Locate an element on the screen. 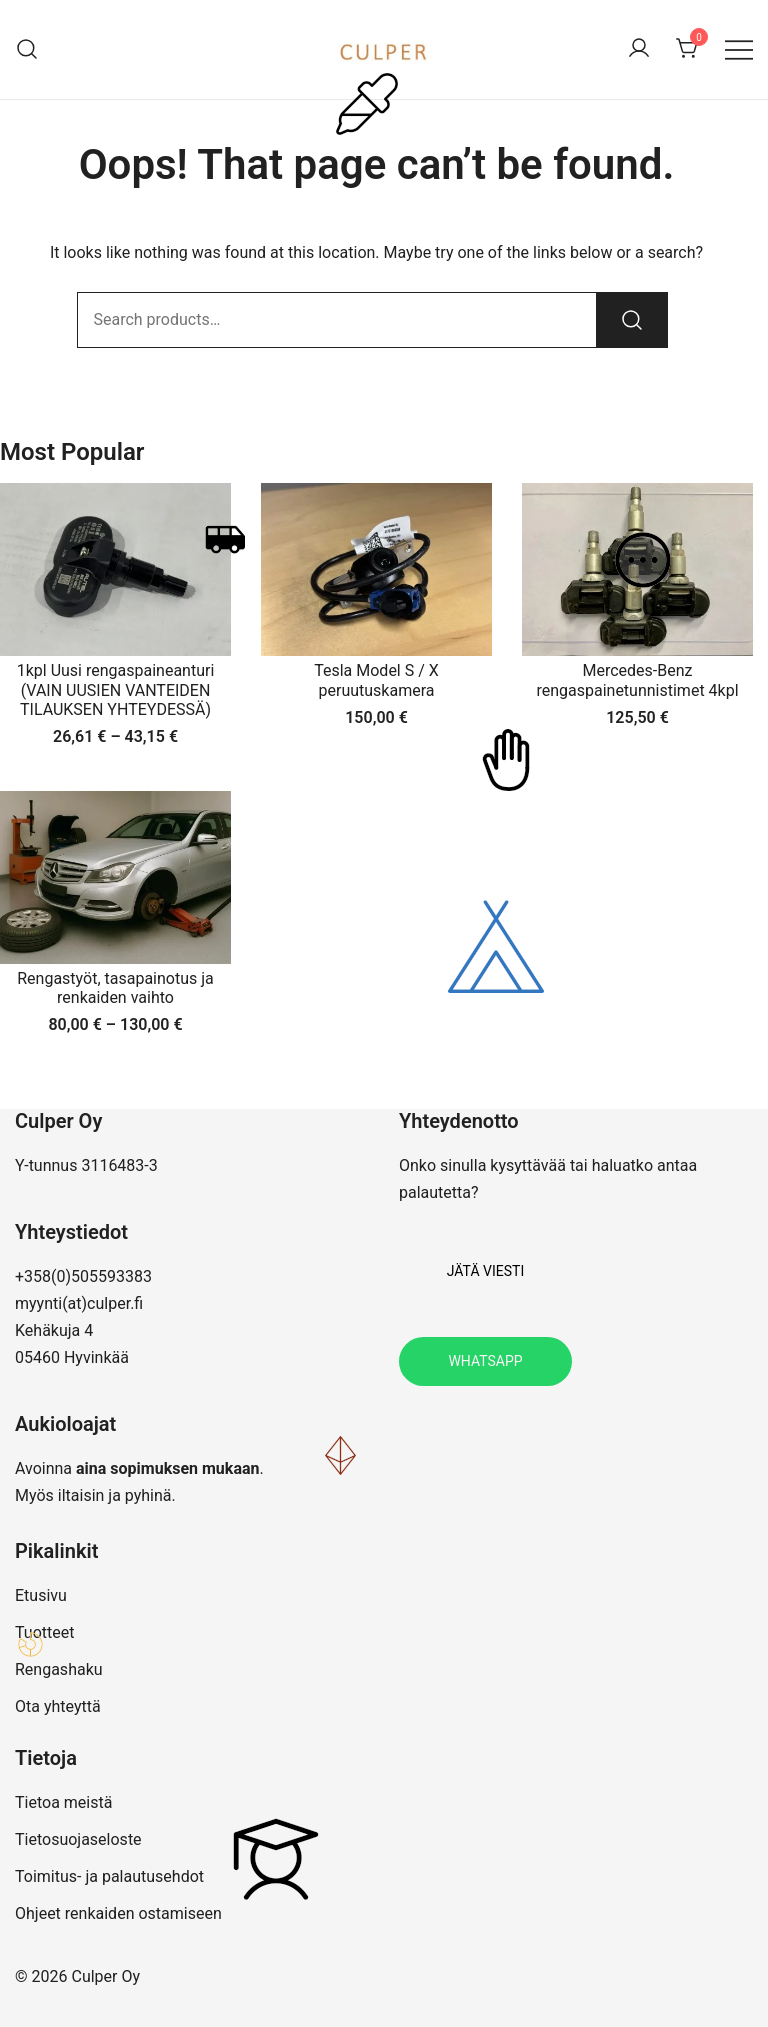  access camping or outdoor accommodation options is located at coordinates (496, 952).